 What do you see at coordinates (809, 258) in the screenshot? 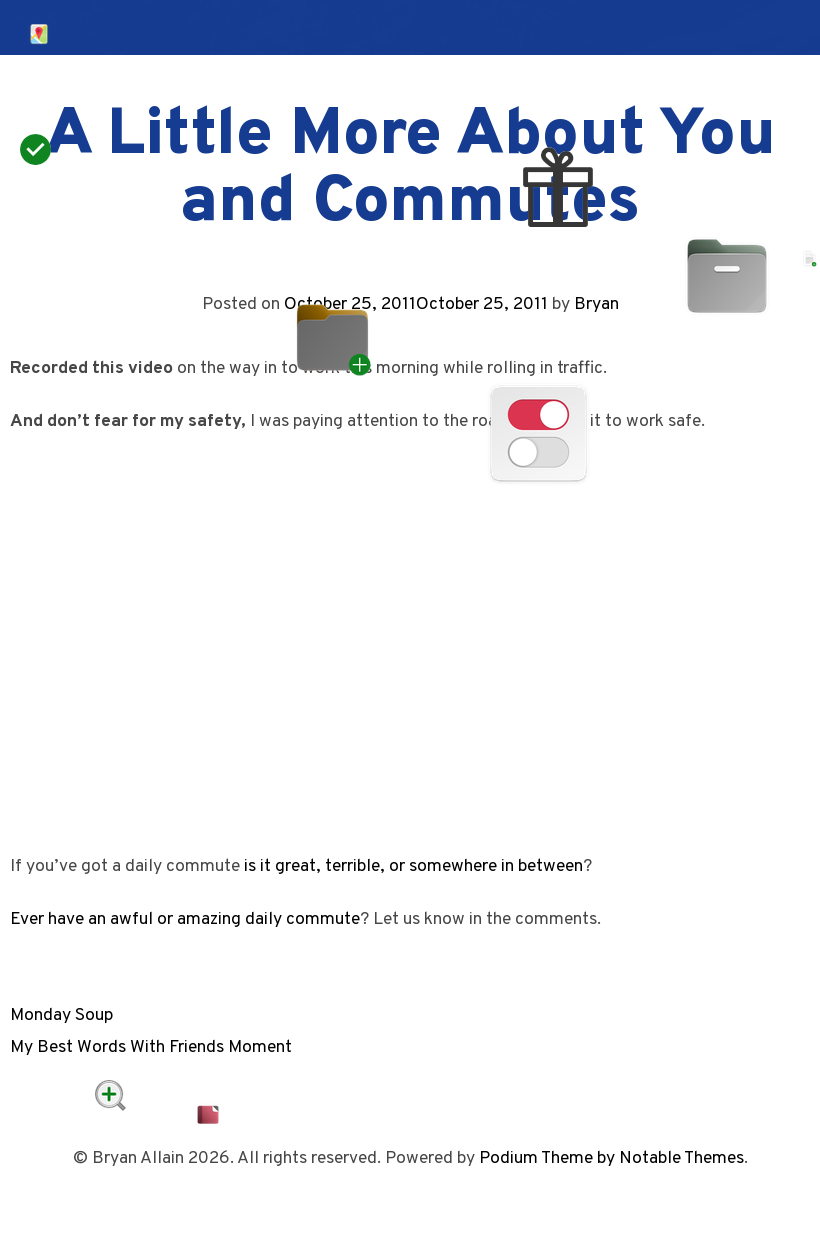
I see `create a new document` at bounding box center [809, 258].